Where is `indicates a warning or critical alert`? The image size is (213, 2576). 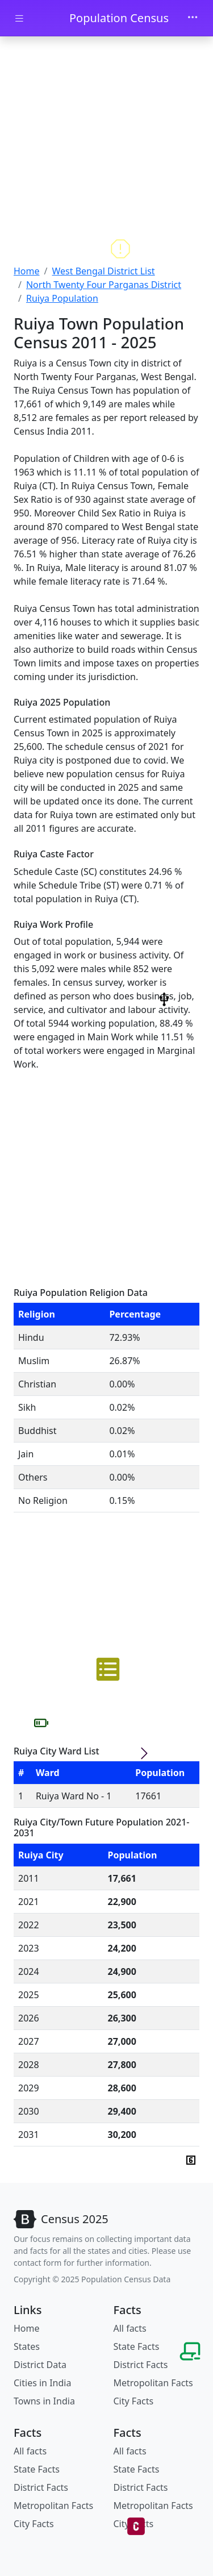 indicates a warning or critical alert is located at coordinates (120, 249).